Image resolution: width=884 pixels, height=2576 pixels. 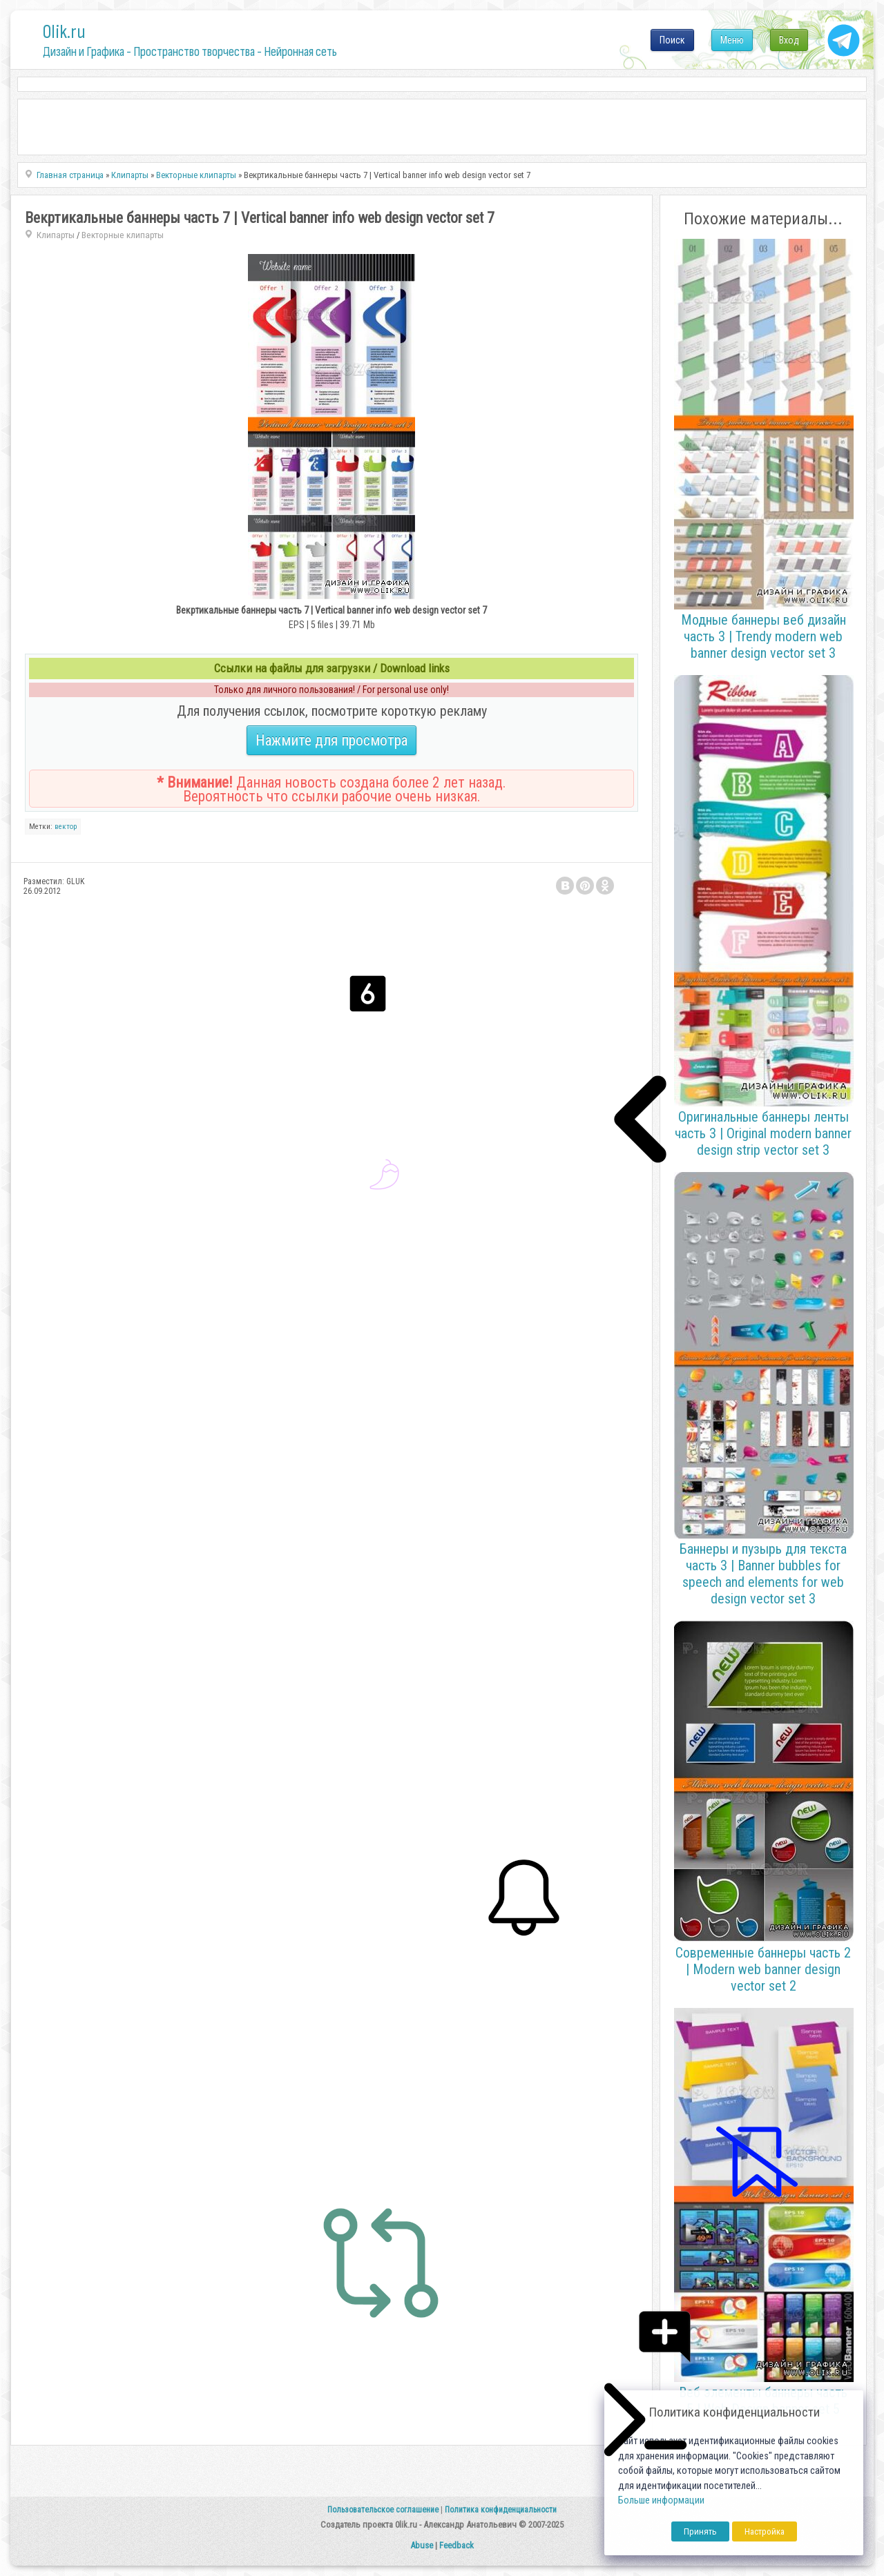 What do you see at coordinates (644, 2419) in the screenshot?
I see `open command palette` at bounding box center [644, 2419].